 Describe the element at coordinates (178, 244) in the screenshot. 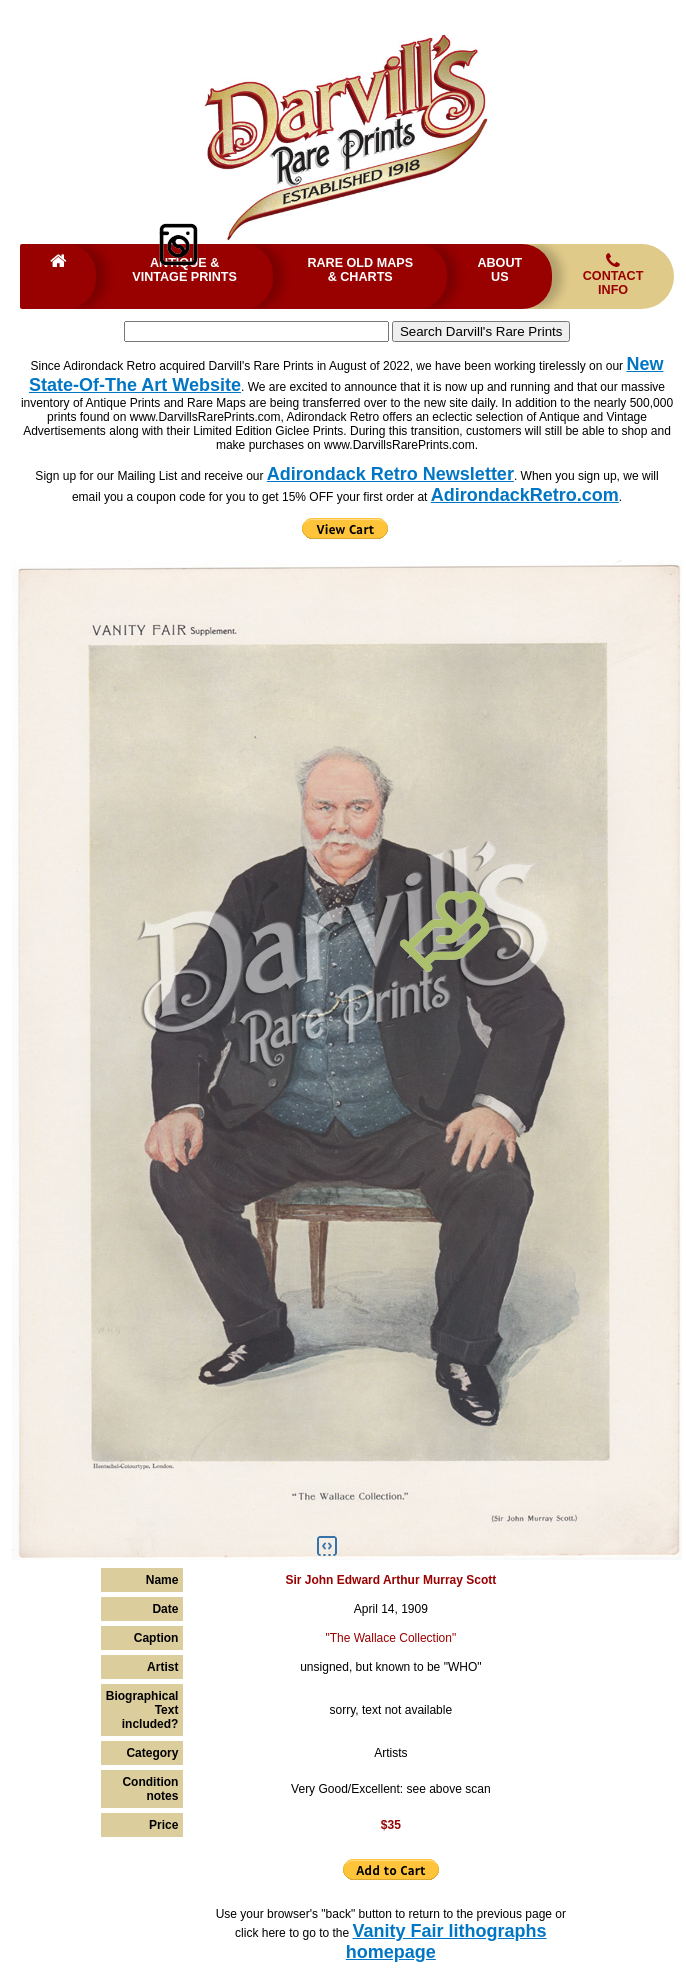

I see `access laundry or appliance settings` at that location.